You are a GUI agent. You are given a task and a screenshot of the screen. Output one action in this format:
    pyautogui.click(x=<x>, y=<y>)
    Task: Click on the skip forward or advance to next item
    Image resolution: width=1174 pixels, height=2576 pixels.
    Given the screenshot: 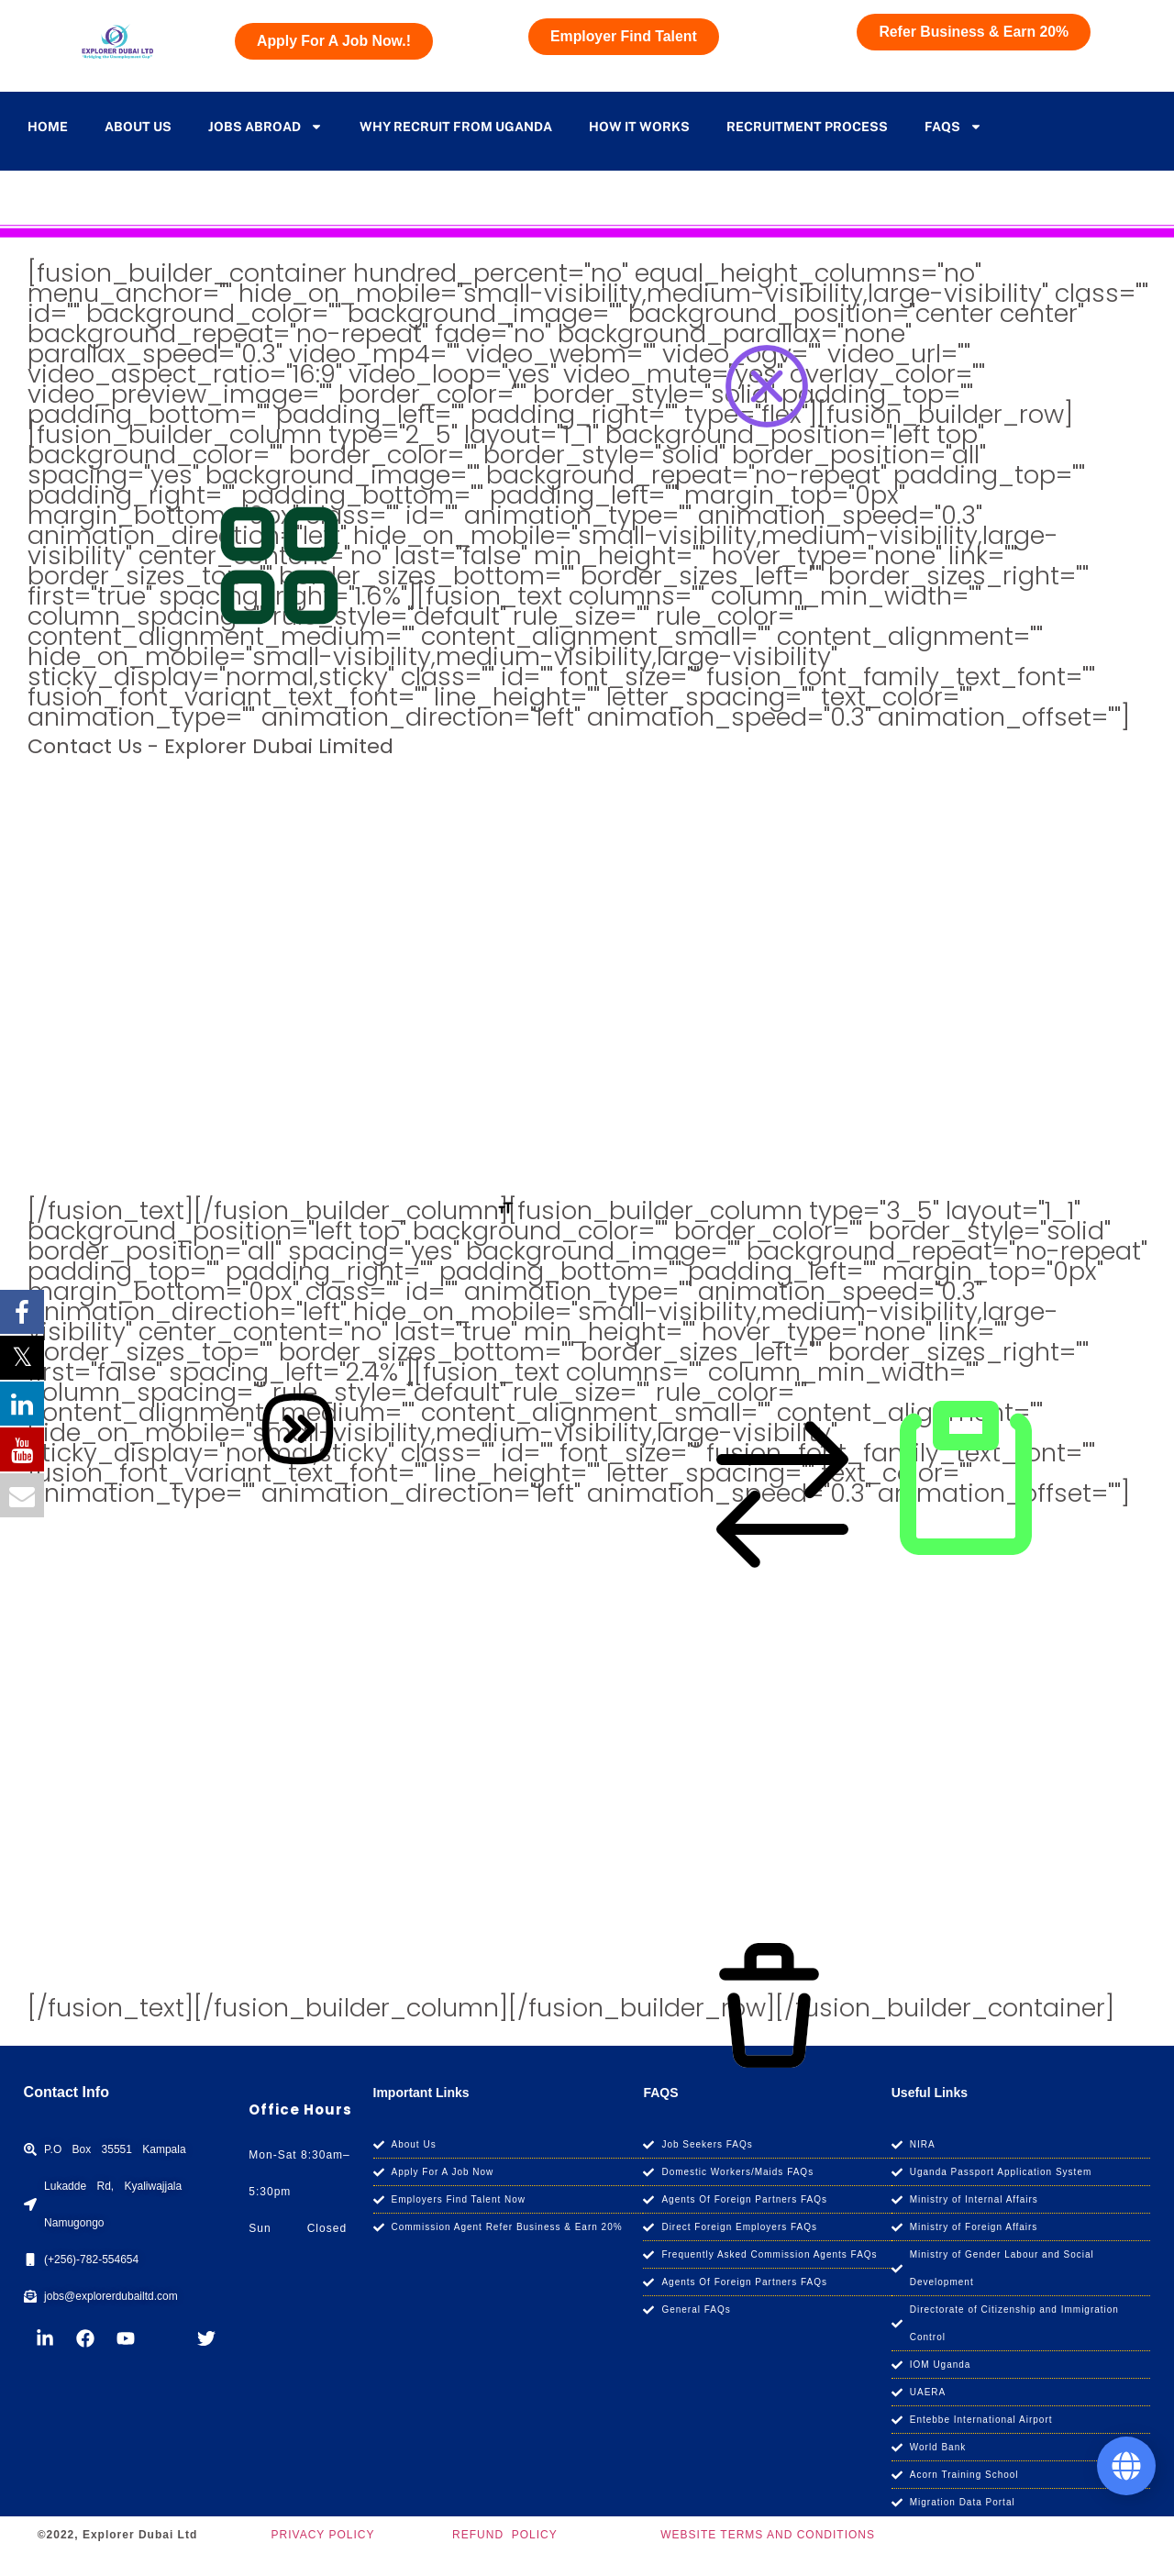 What is the action you would take?
    pyautogui.click(x=297, y=1428)
    